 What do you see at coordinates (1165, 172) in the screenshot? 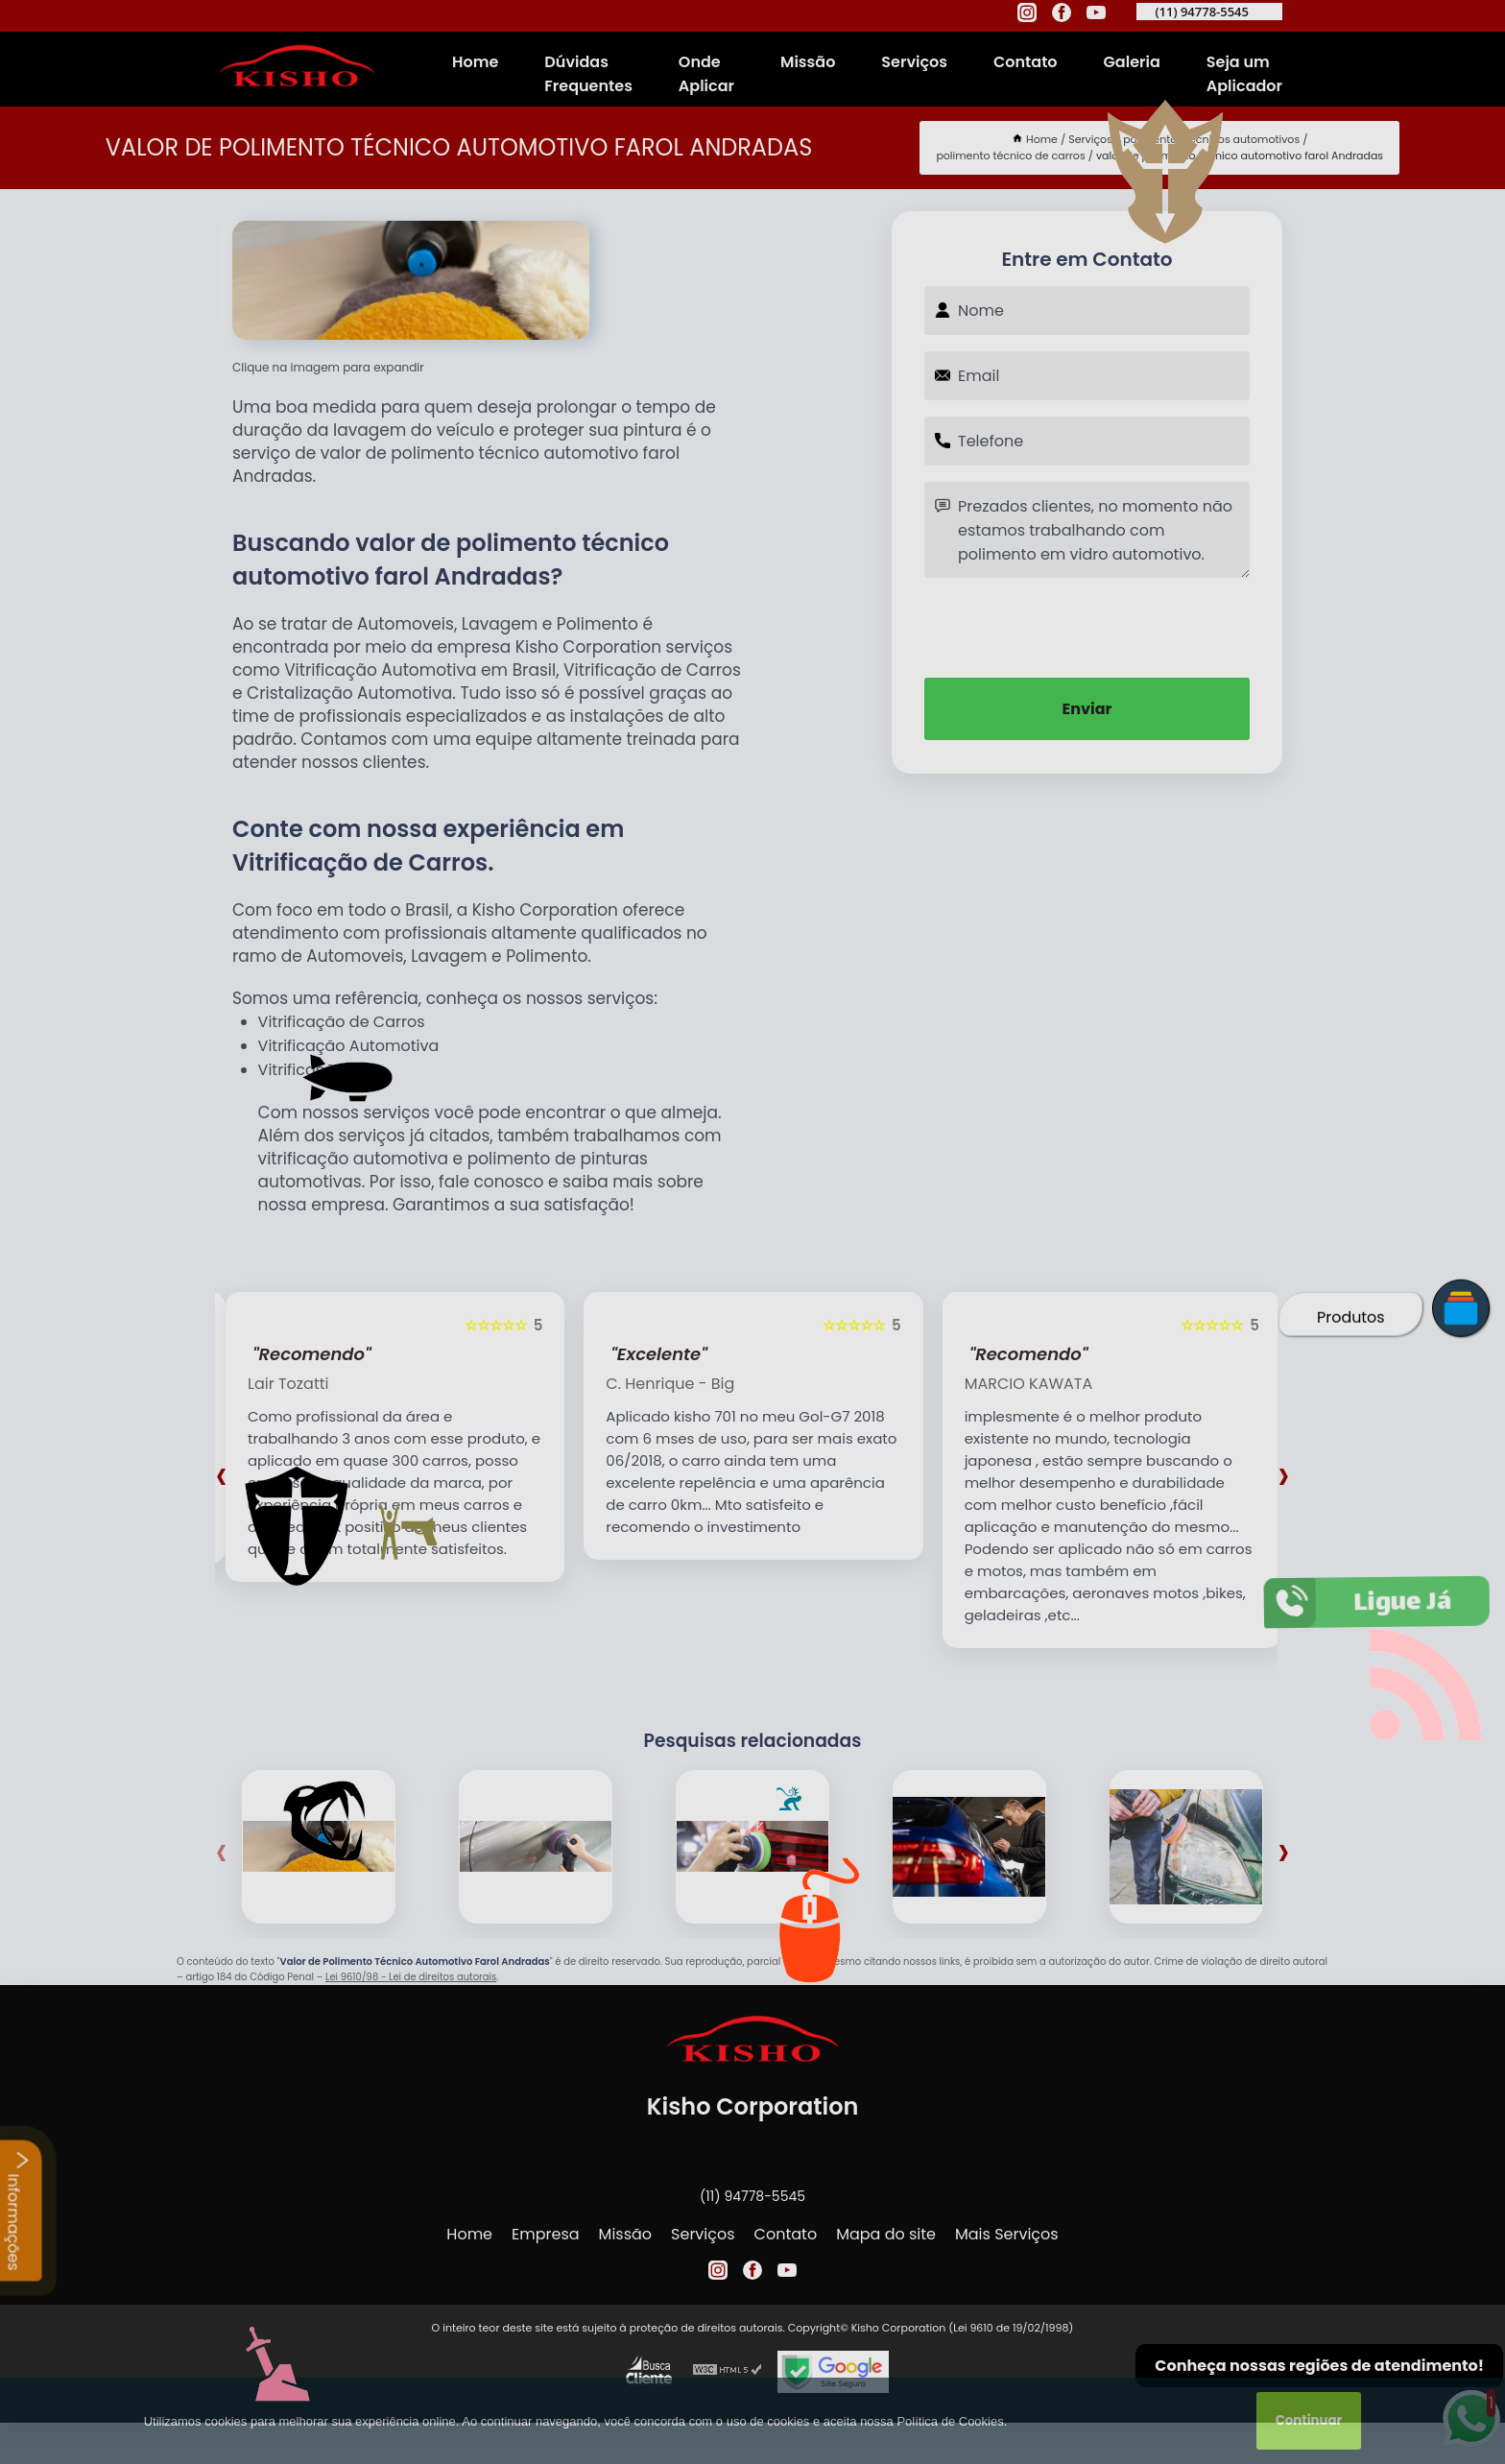
I see `select trident shield weapon or defense item` at bounding box center [1165, 172].